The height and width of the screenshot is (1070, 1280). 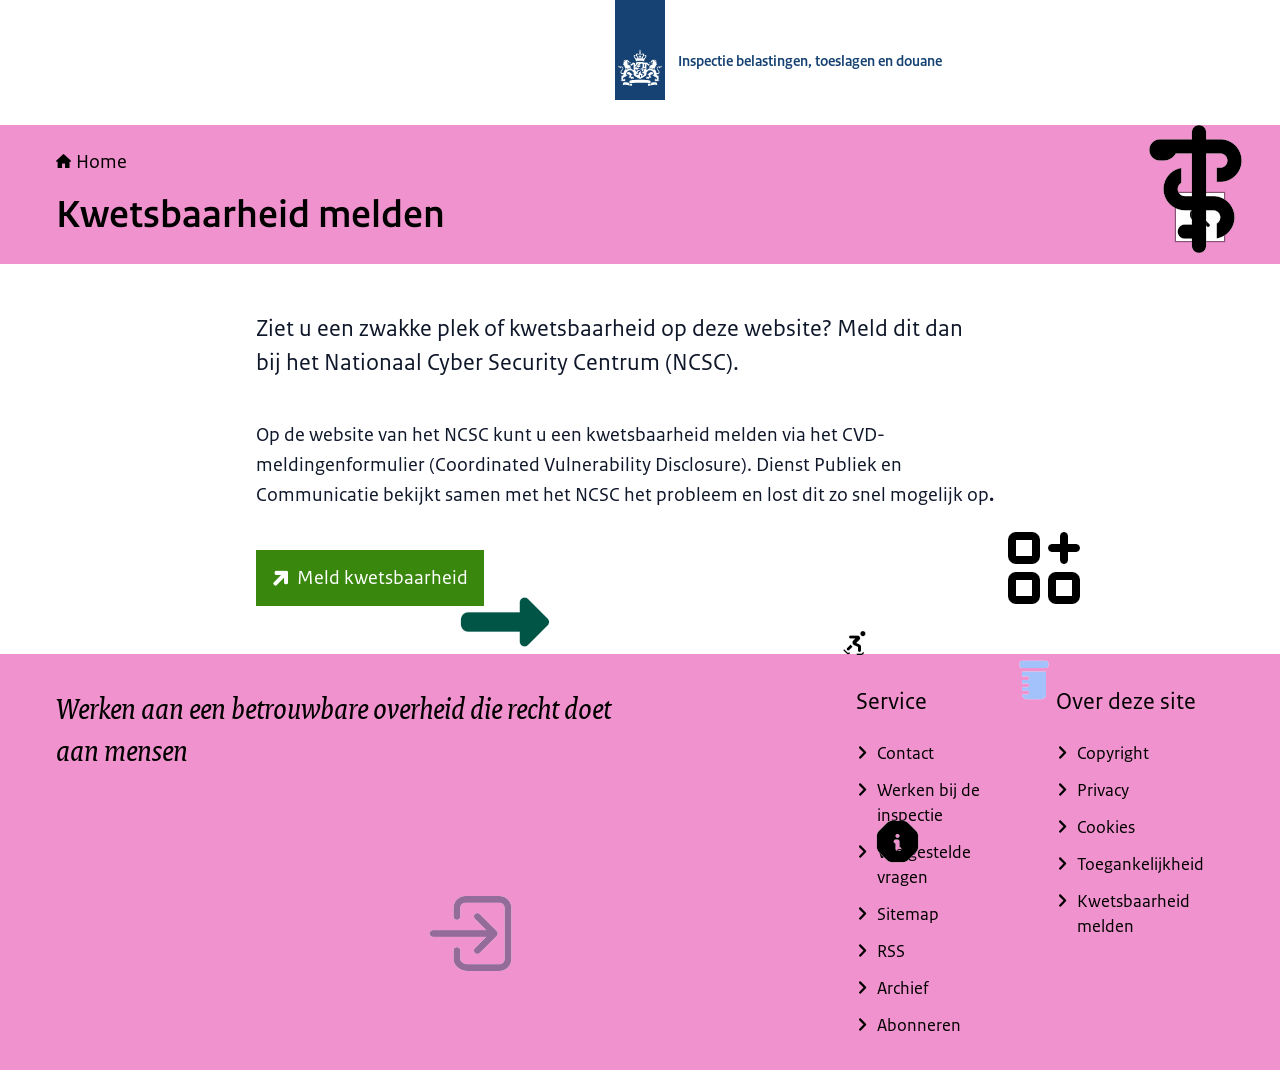 I want to click on log in to your account, so click(x=470, y=933).